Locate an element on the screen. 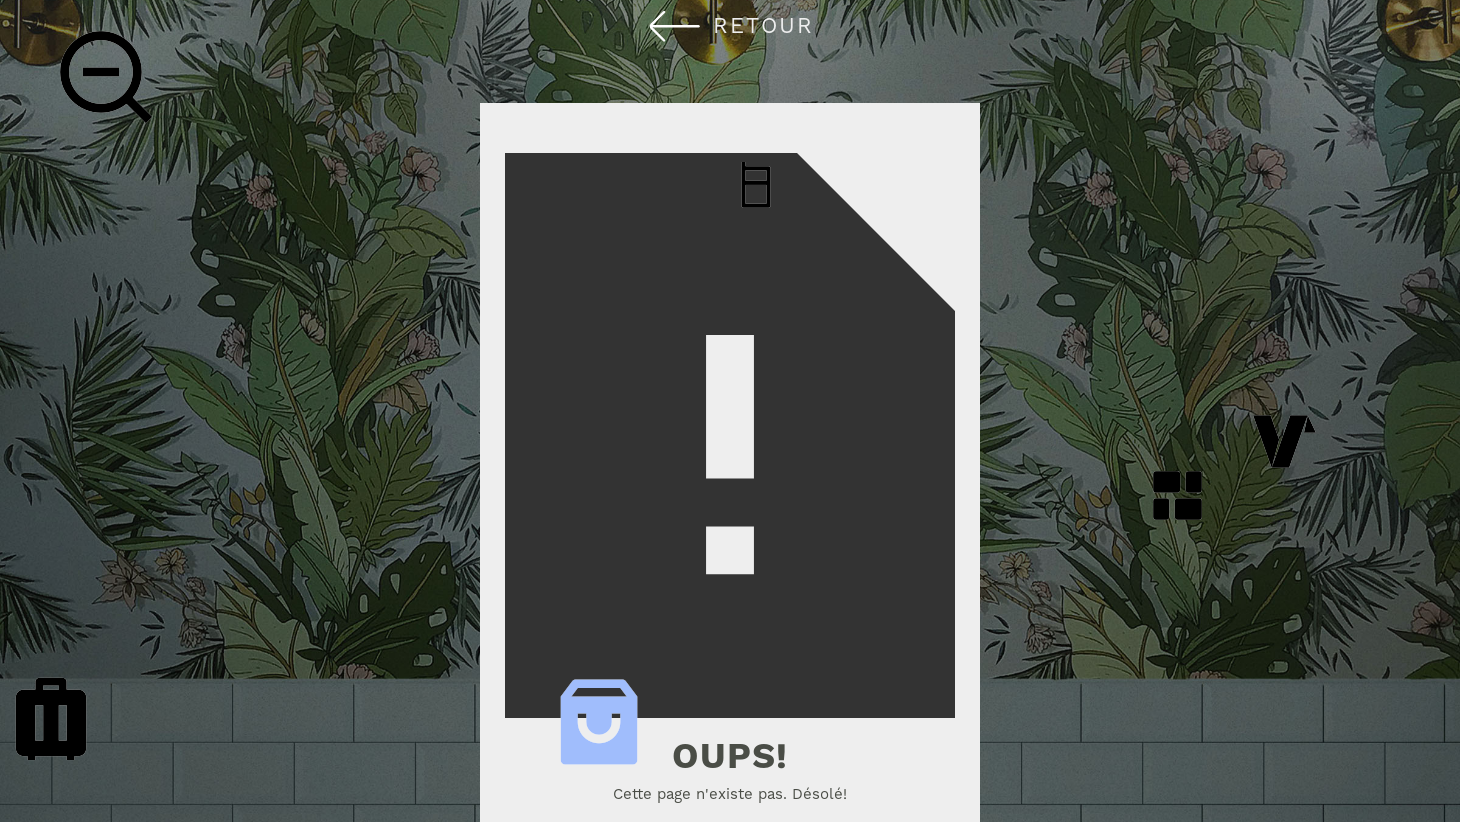 The image size is (1460, 822). view your shopping bag is located at coordinates (599, 722).